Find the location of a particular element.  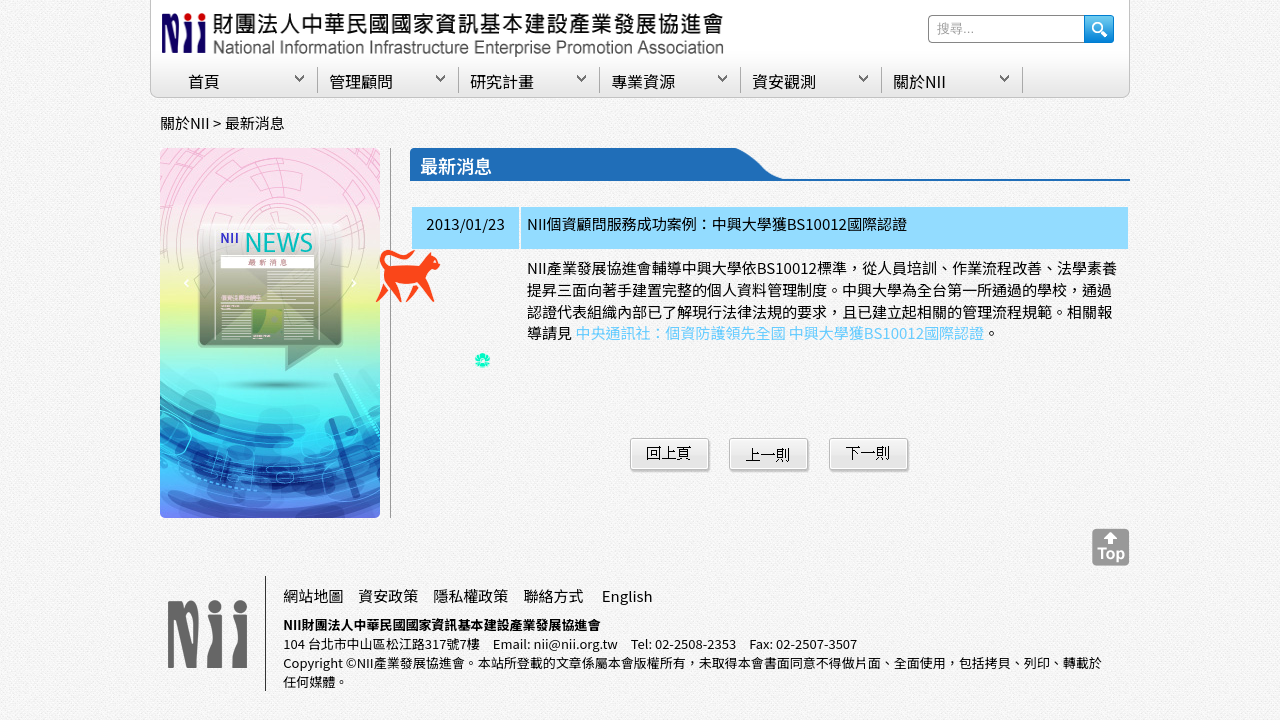

indicates a cat or pet-related category is located at coordinates (408, 276).